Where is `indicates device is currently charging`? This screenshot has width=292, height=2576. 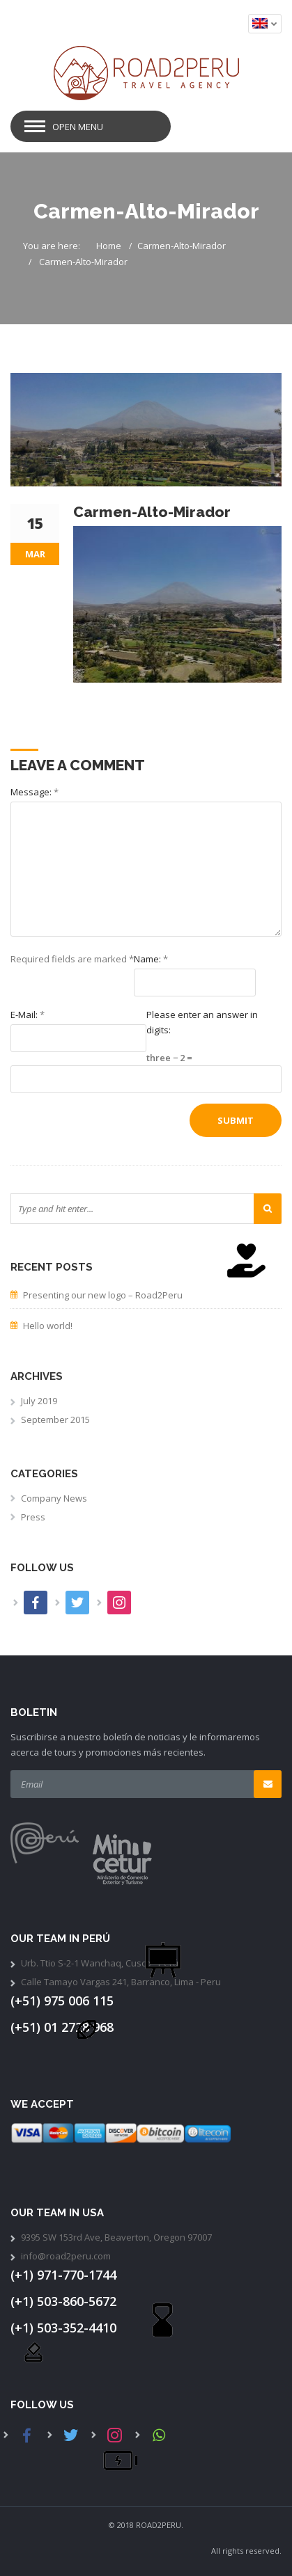 indicates device is currently charging is located at coordinates (120, 2460).